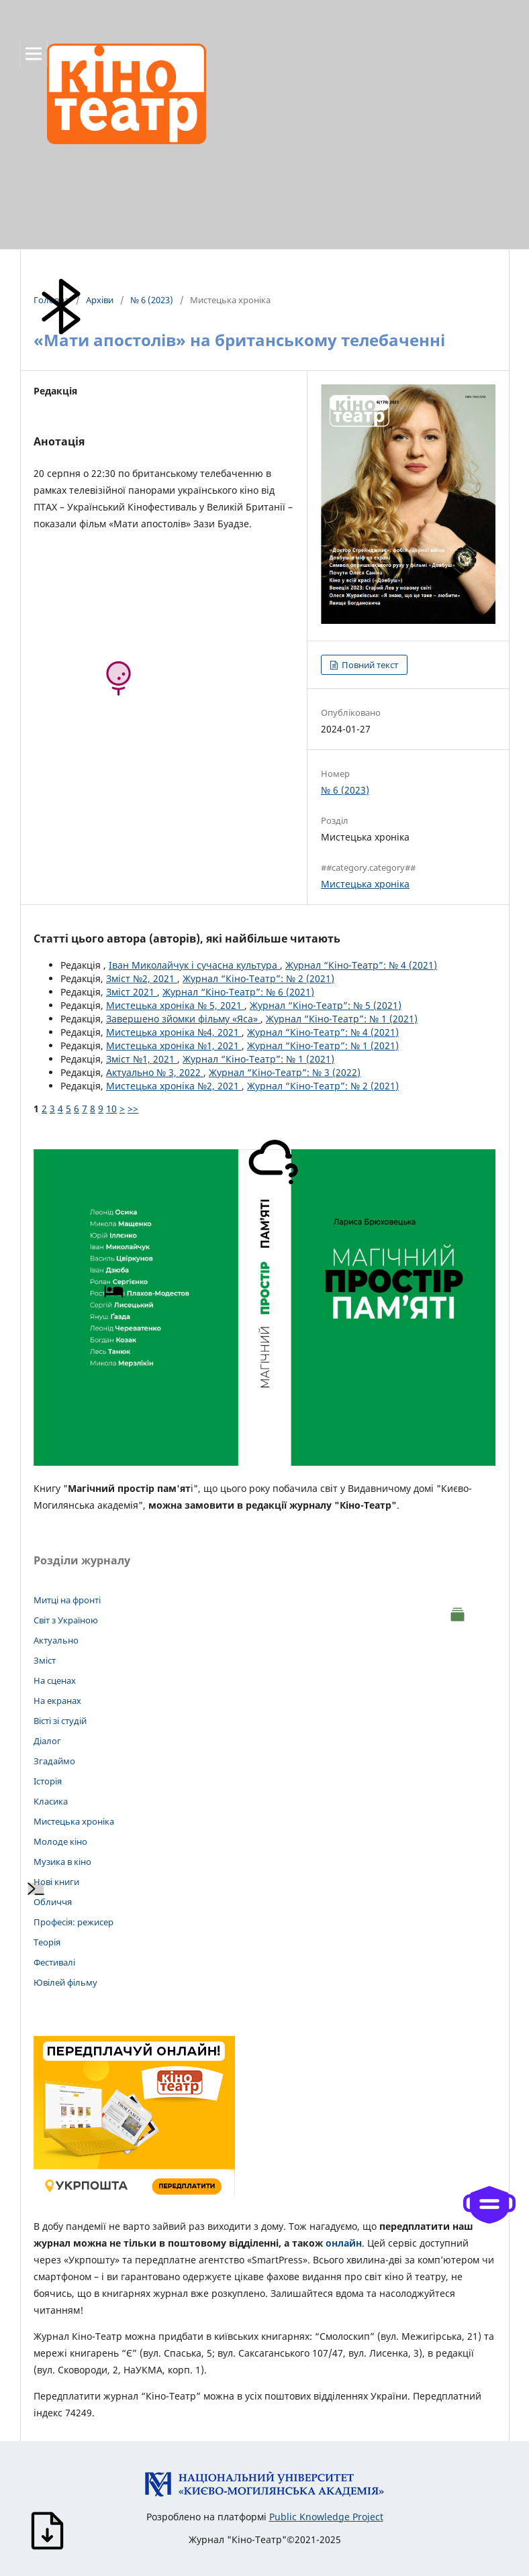  What do you see at coordinates (113, 1291) in the screenshot?
I see `find nearby hotels or accommodations` at bounding box center [113, 1291].